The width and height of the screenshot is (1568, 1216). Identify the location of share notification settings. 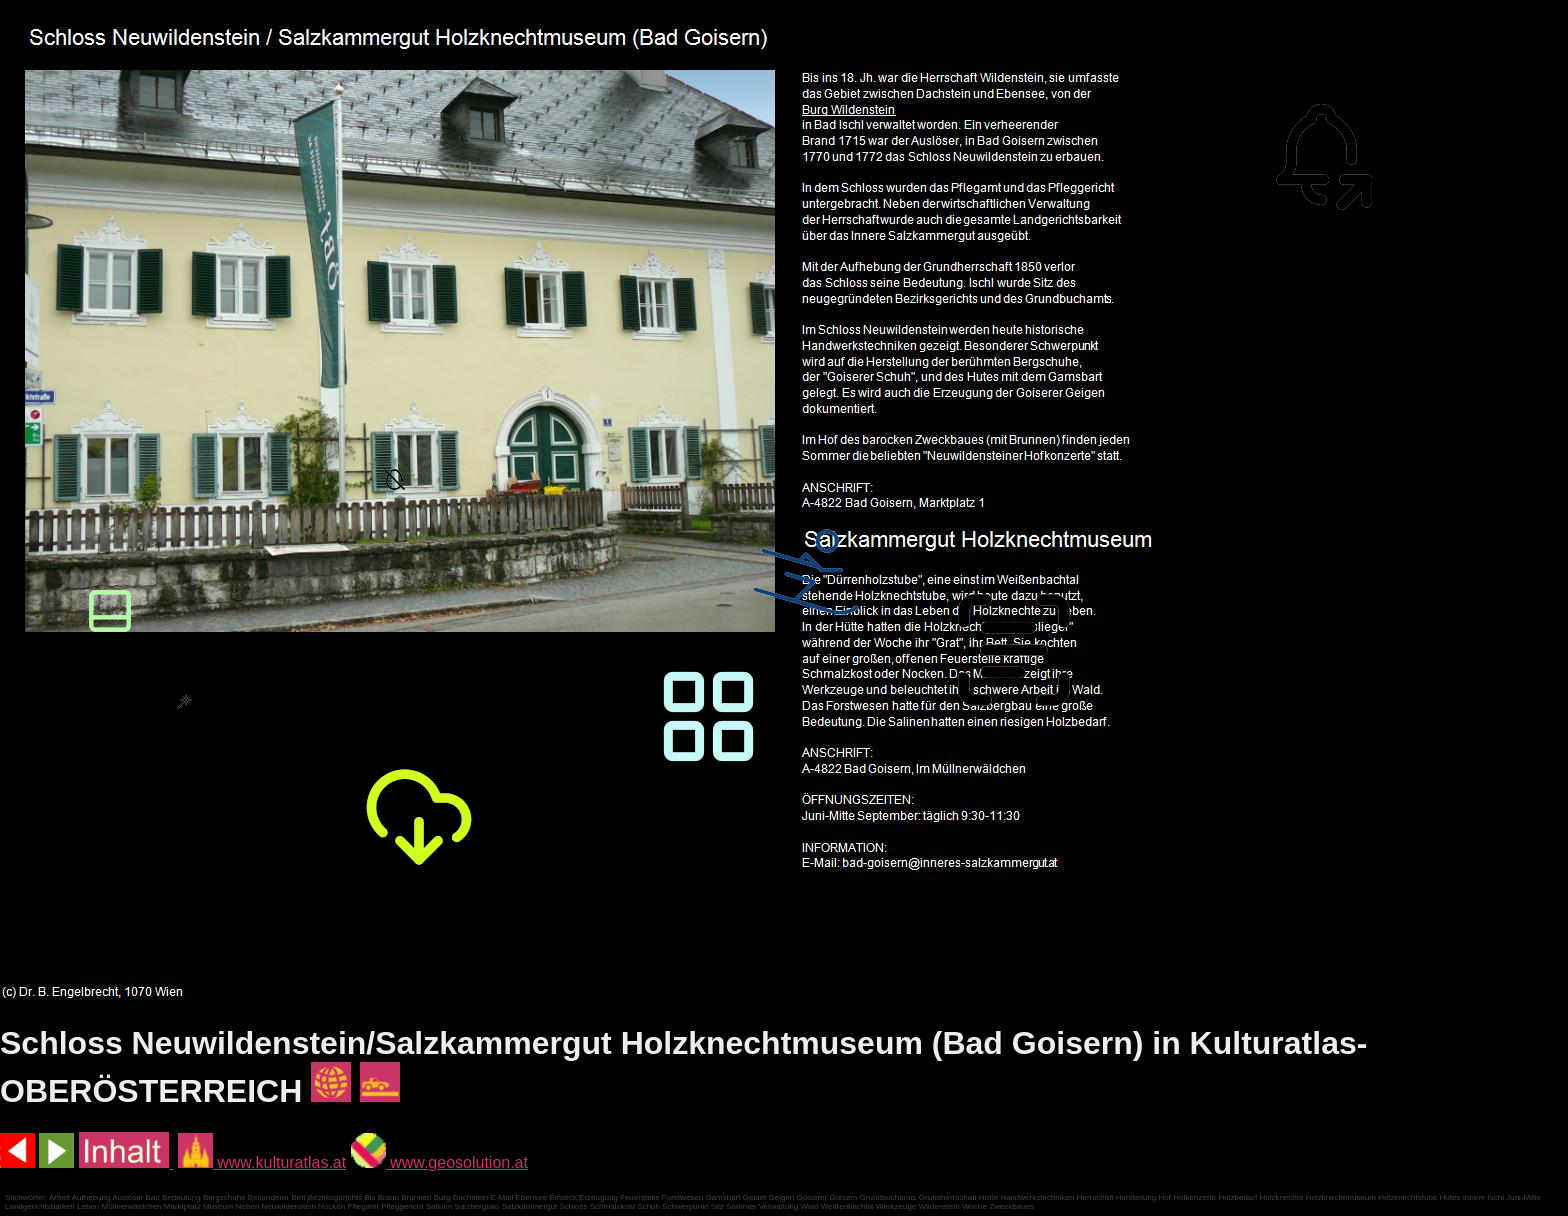
(1321, 154).